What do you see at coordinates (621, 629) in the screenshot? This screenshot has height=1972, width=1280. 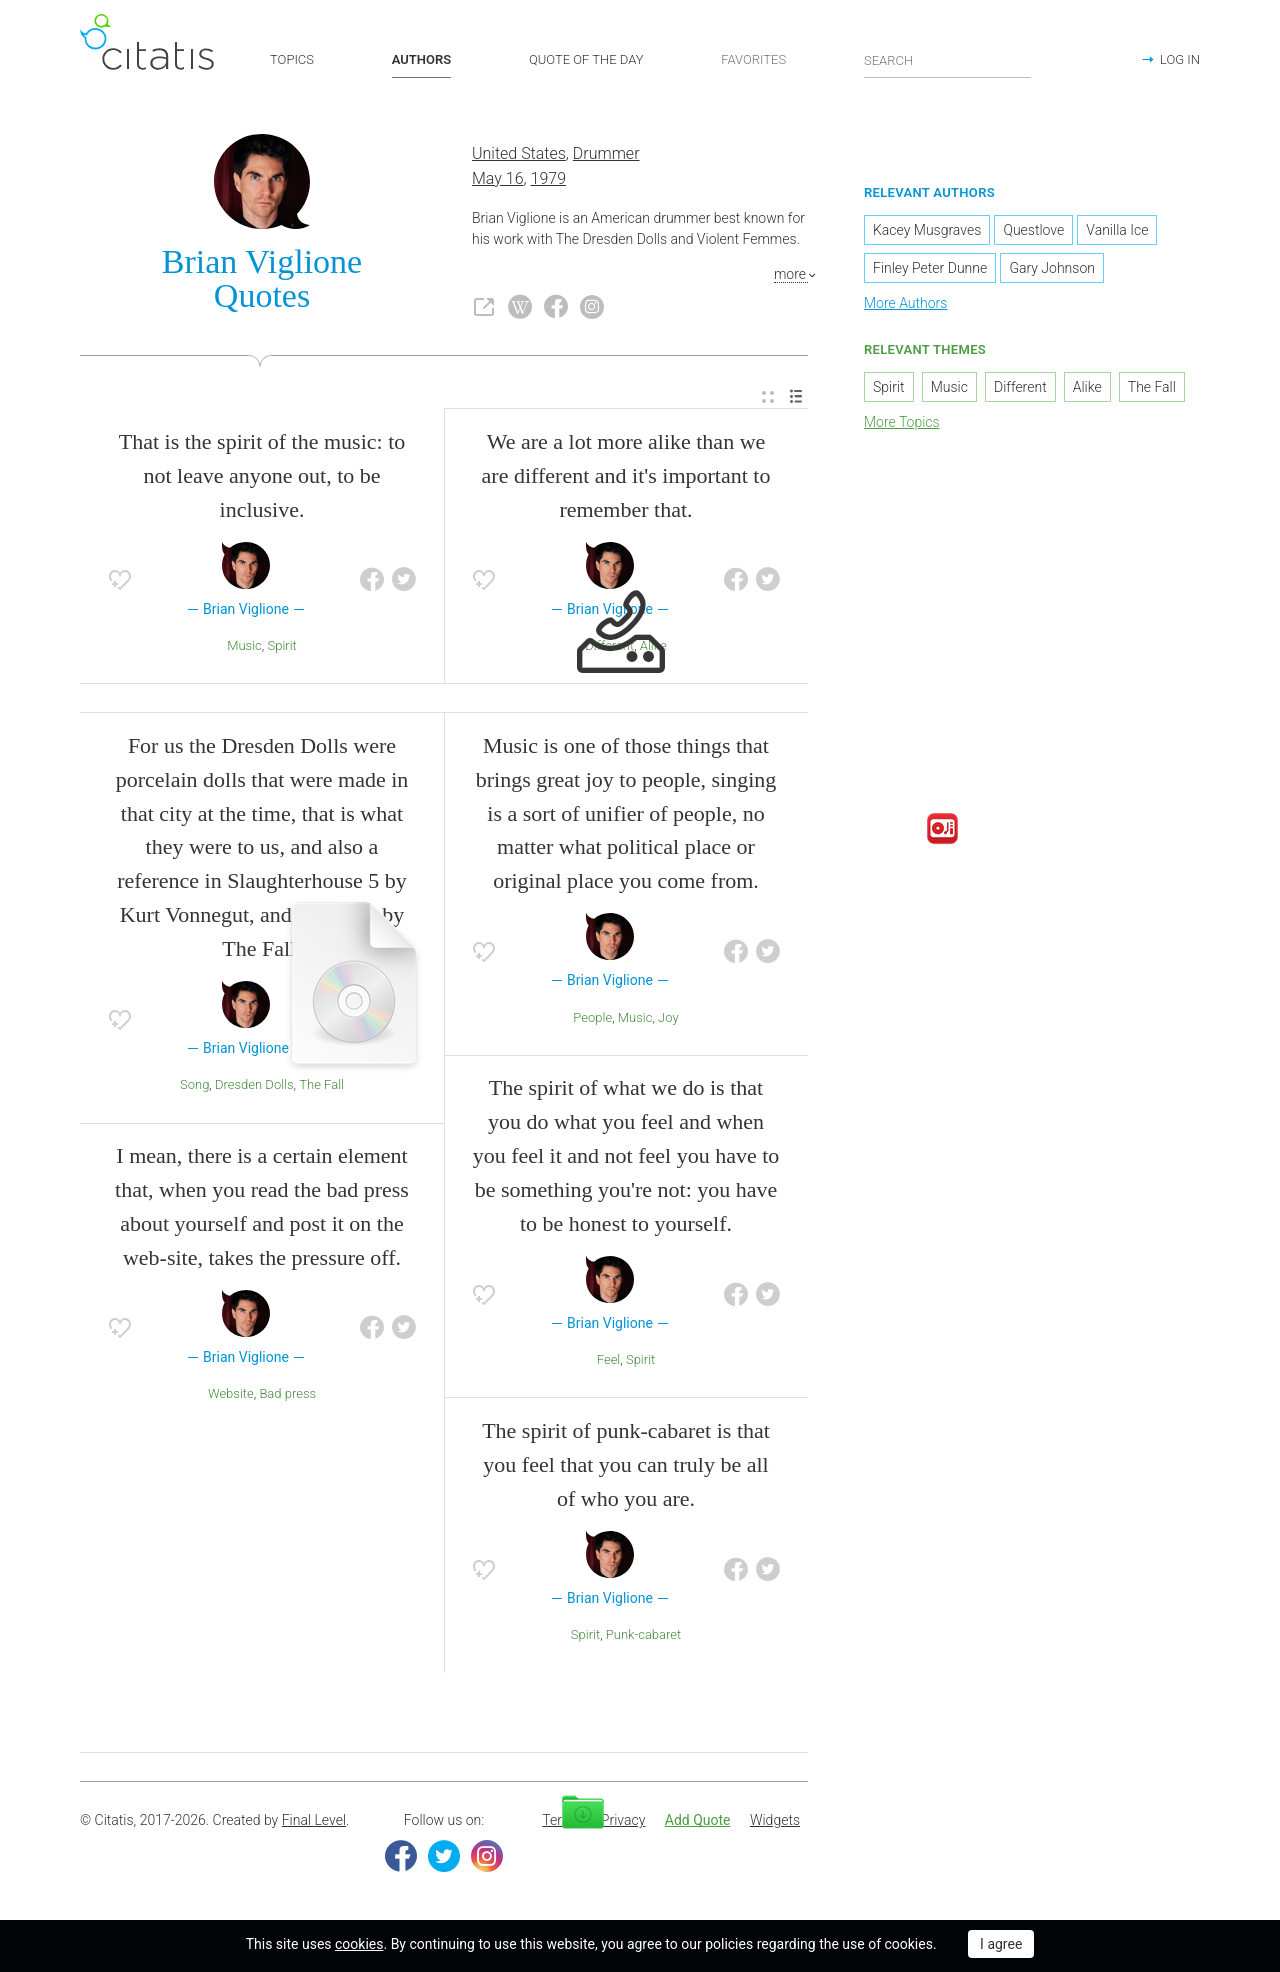 I see `indicates modem or dial-up connection status` at bounding box center [621, 629].